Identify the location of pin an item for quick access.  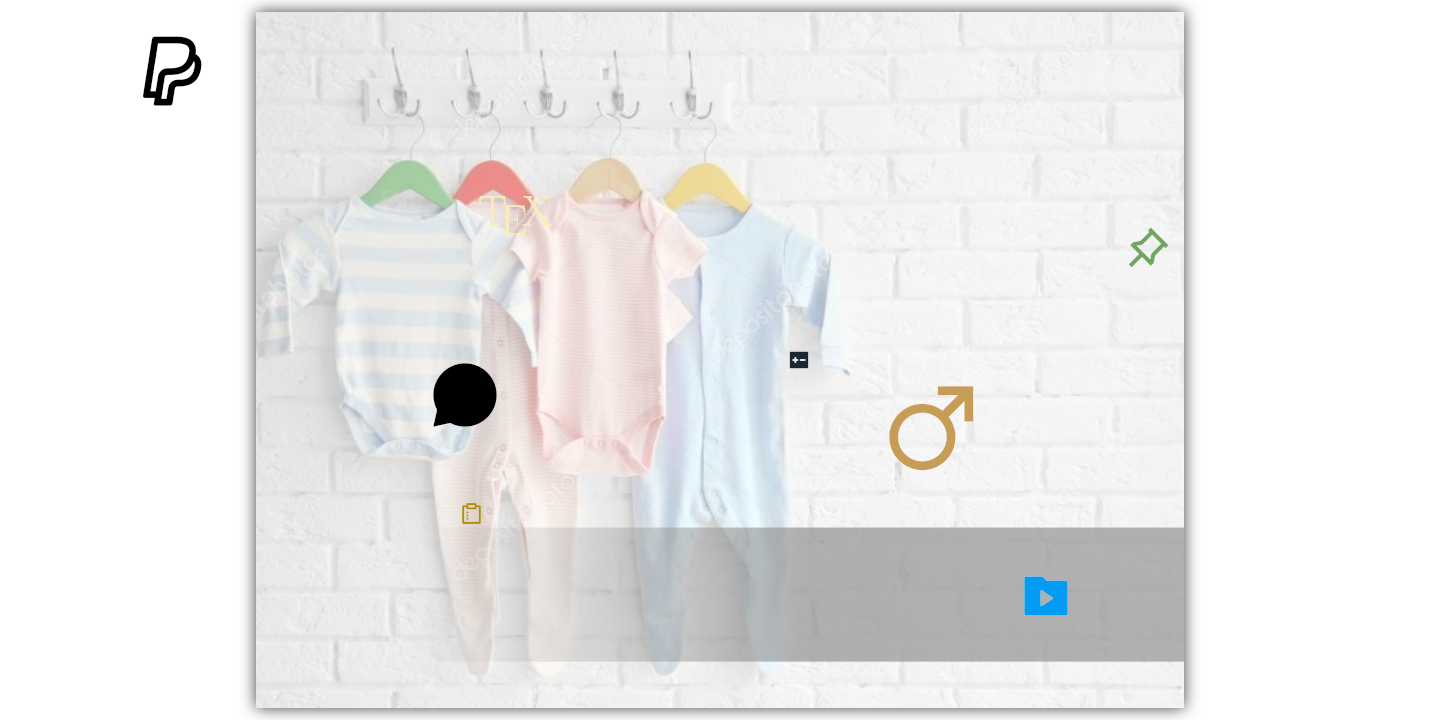
(1147, 249).